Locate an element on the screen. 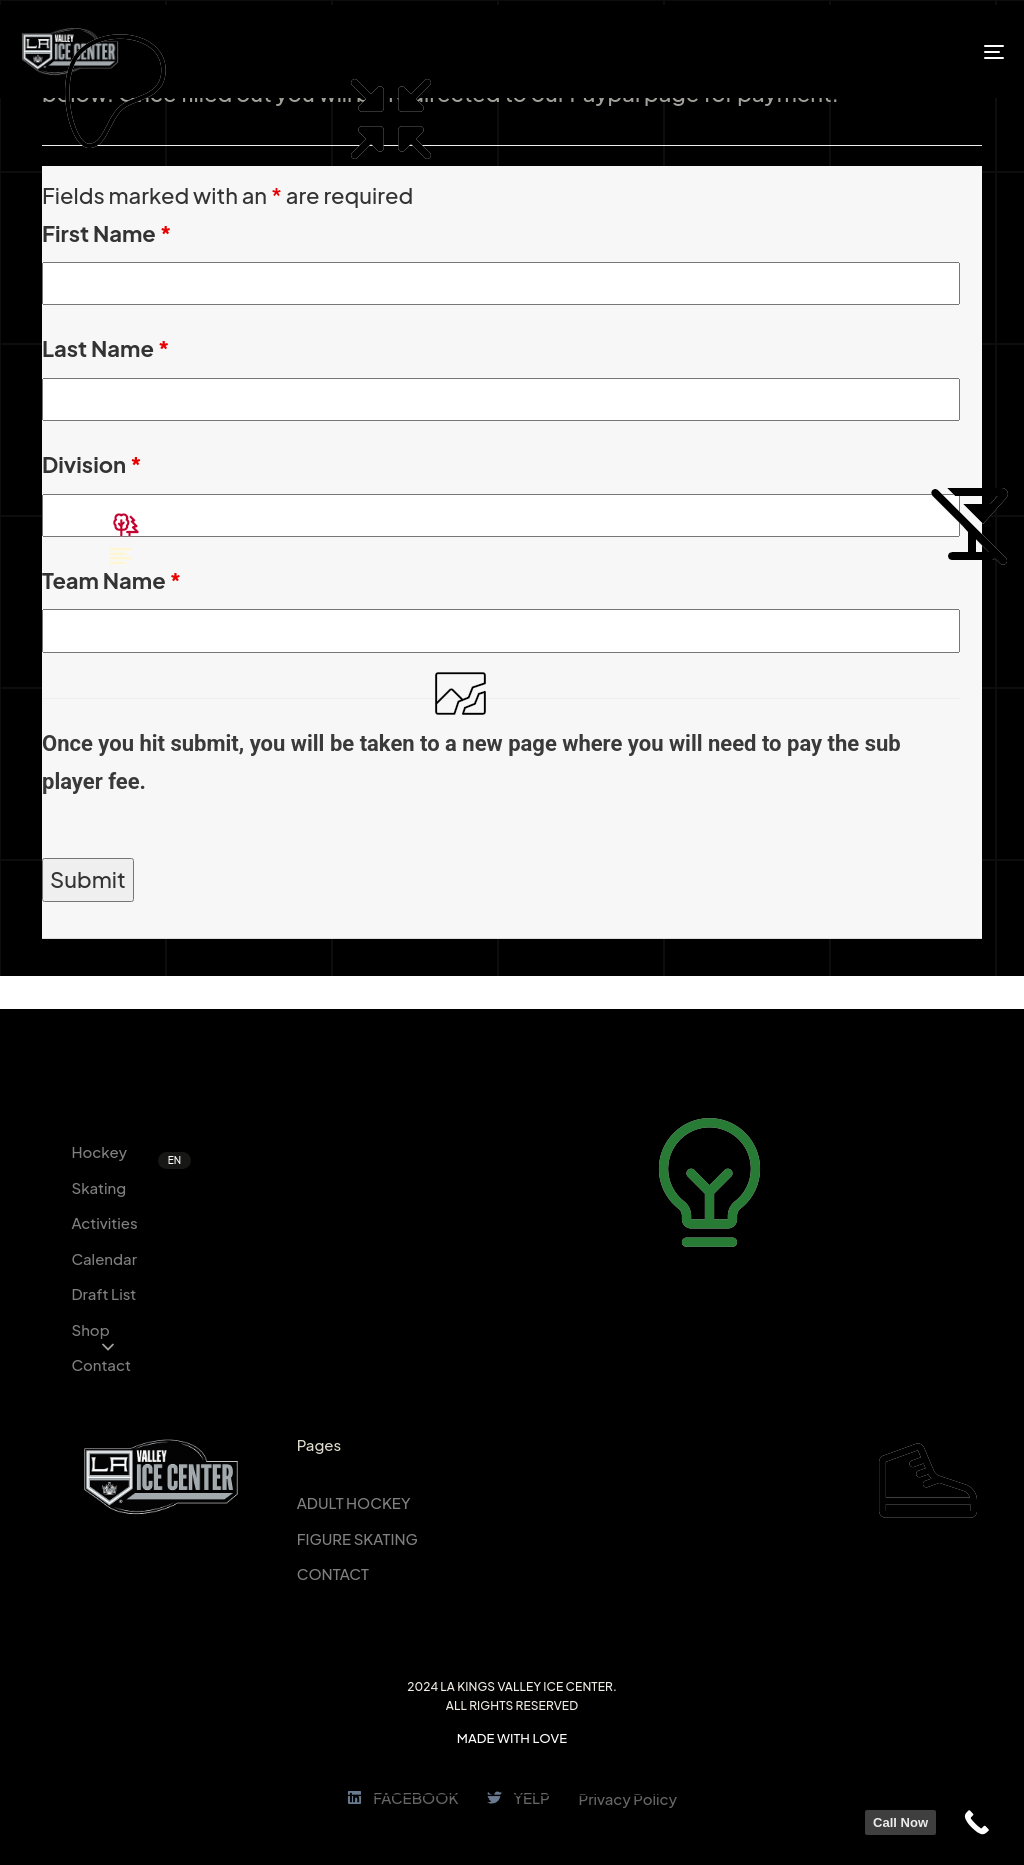 This screenshot has height=1865, width=1024. link to patreon profile or page is located at coordinates (111, 89).